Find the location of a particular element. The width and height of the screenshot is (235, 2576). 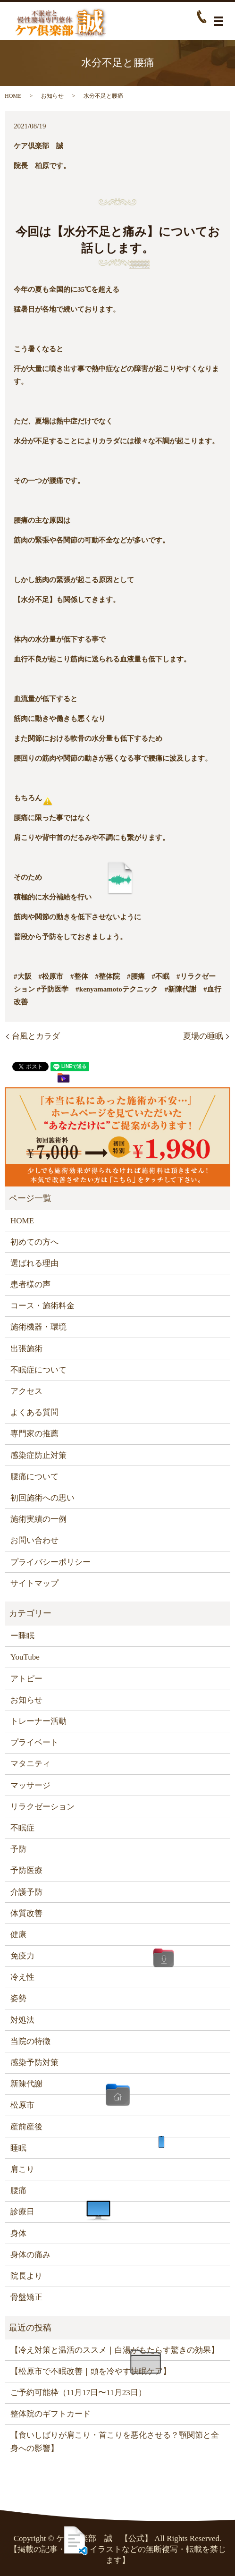

selected folder in mail sidebar is located at coordinates (145, 2361).